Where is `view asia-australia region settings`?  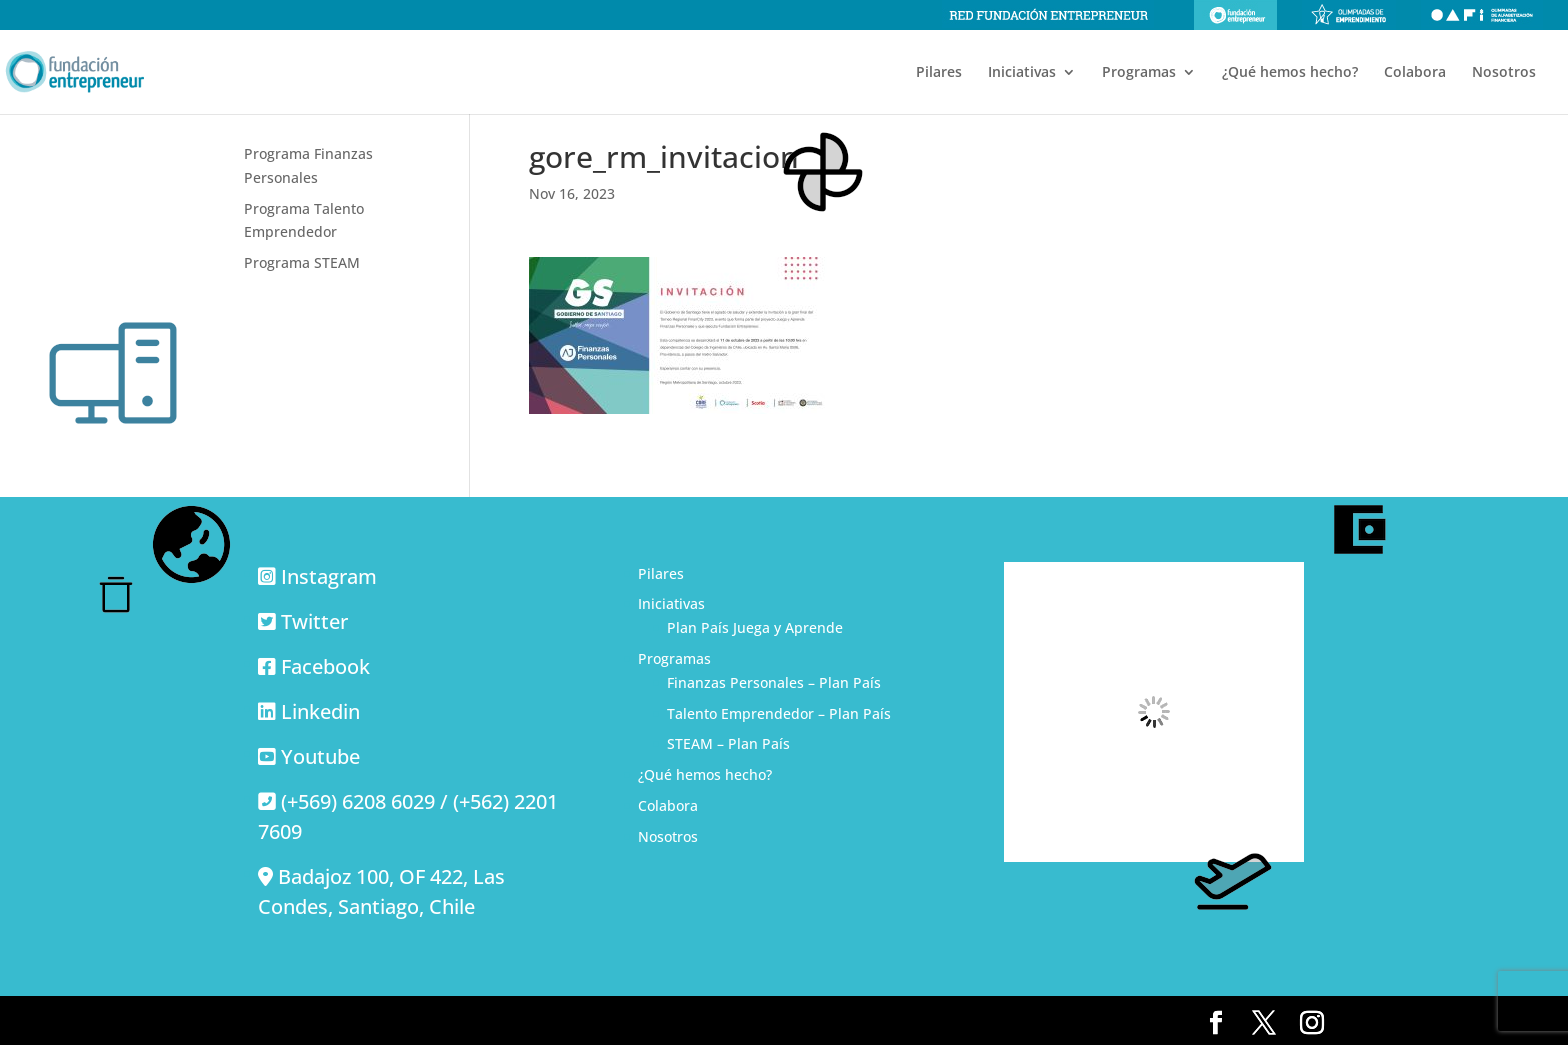 view asia-australia region settings is located at coordinates (191, 544).